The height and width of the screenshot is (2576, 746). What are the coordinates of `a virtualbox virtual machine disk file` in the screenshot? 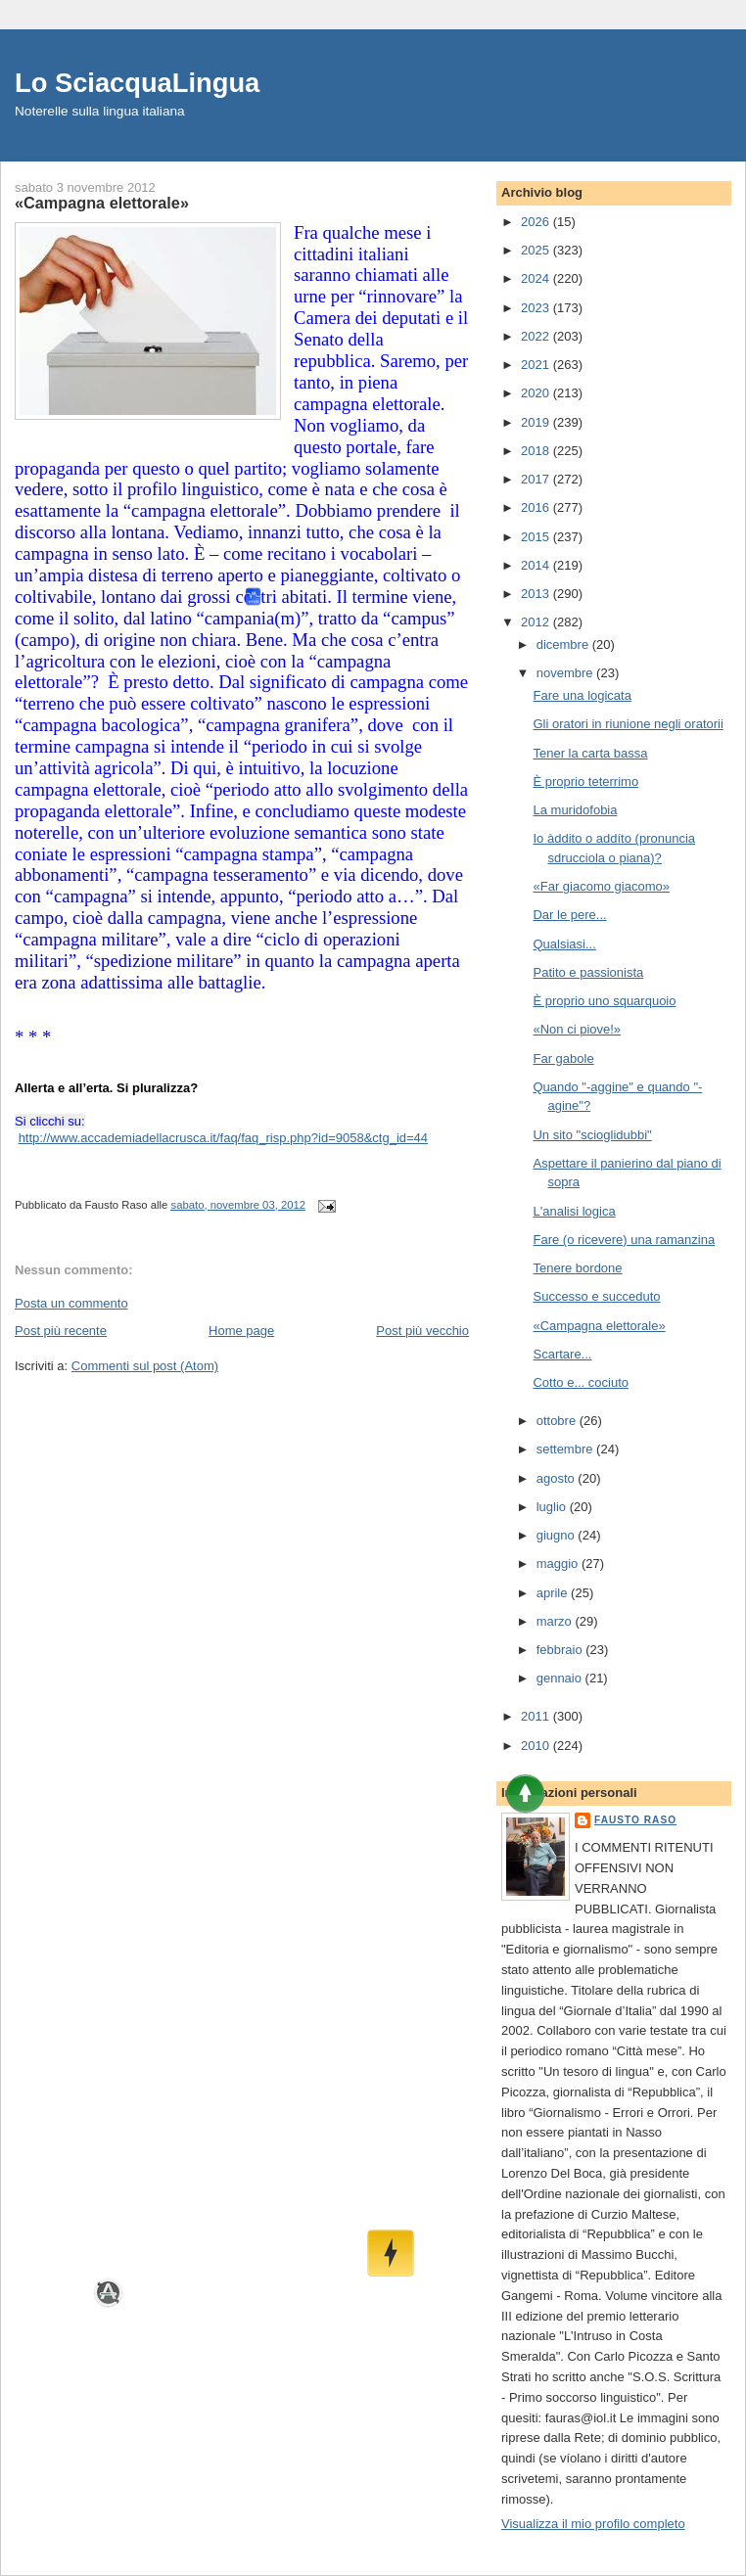 It's located at (253, 596).